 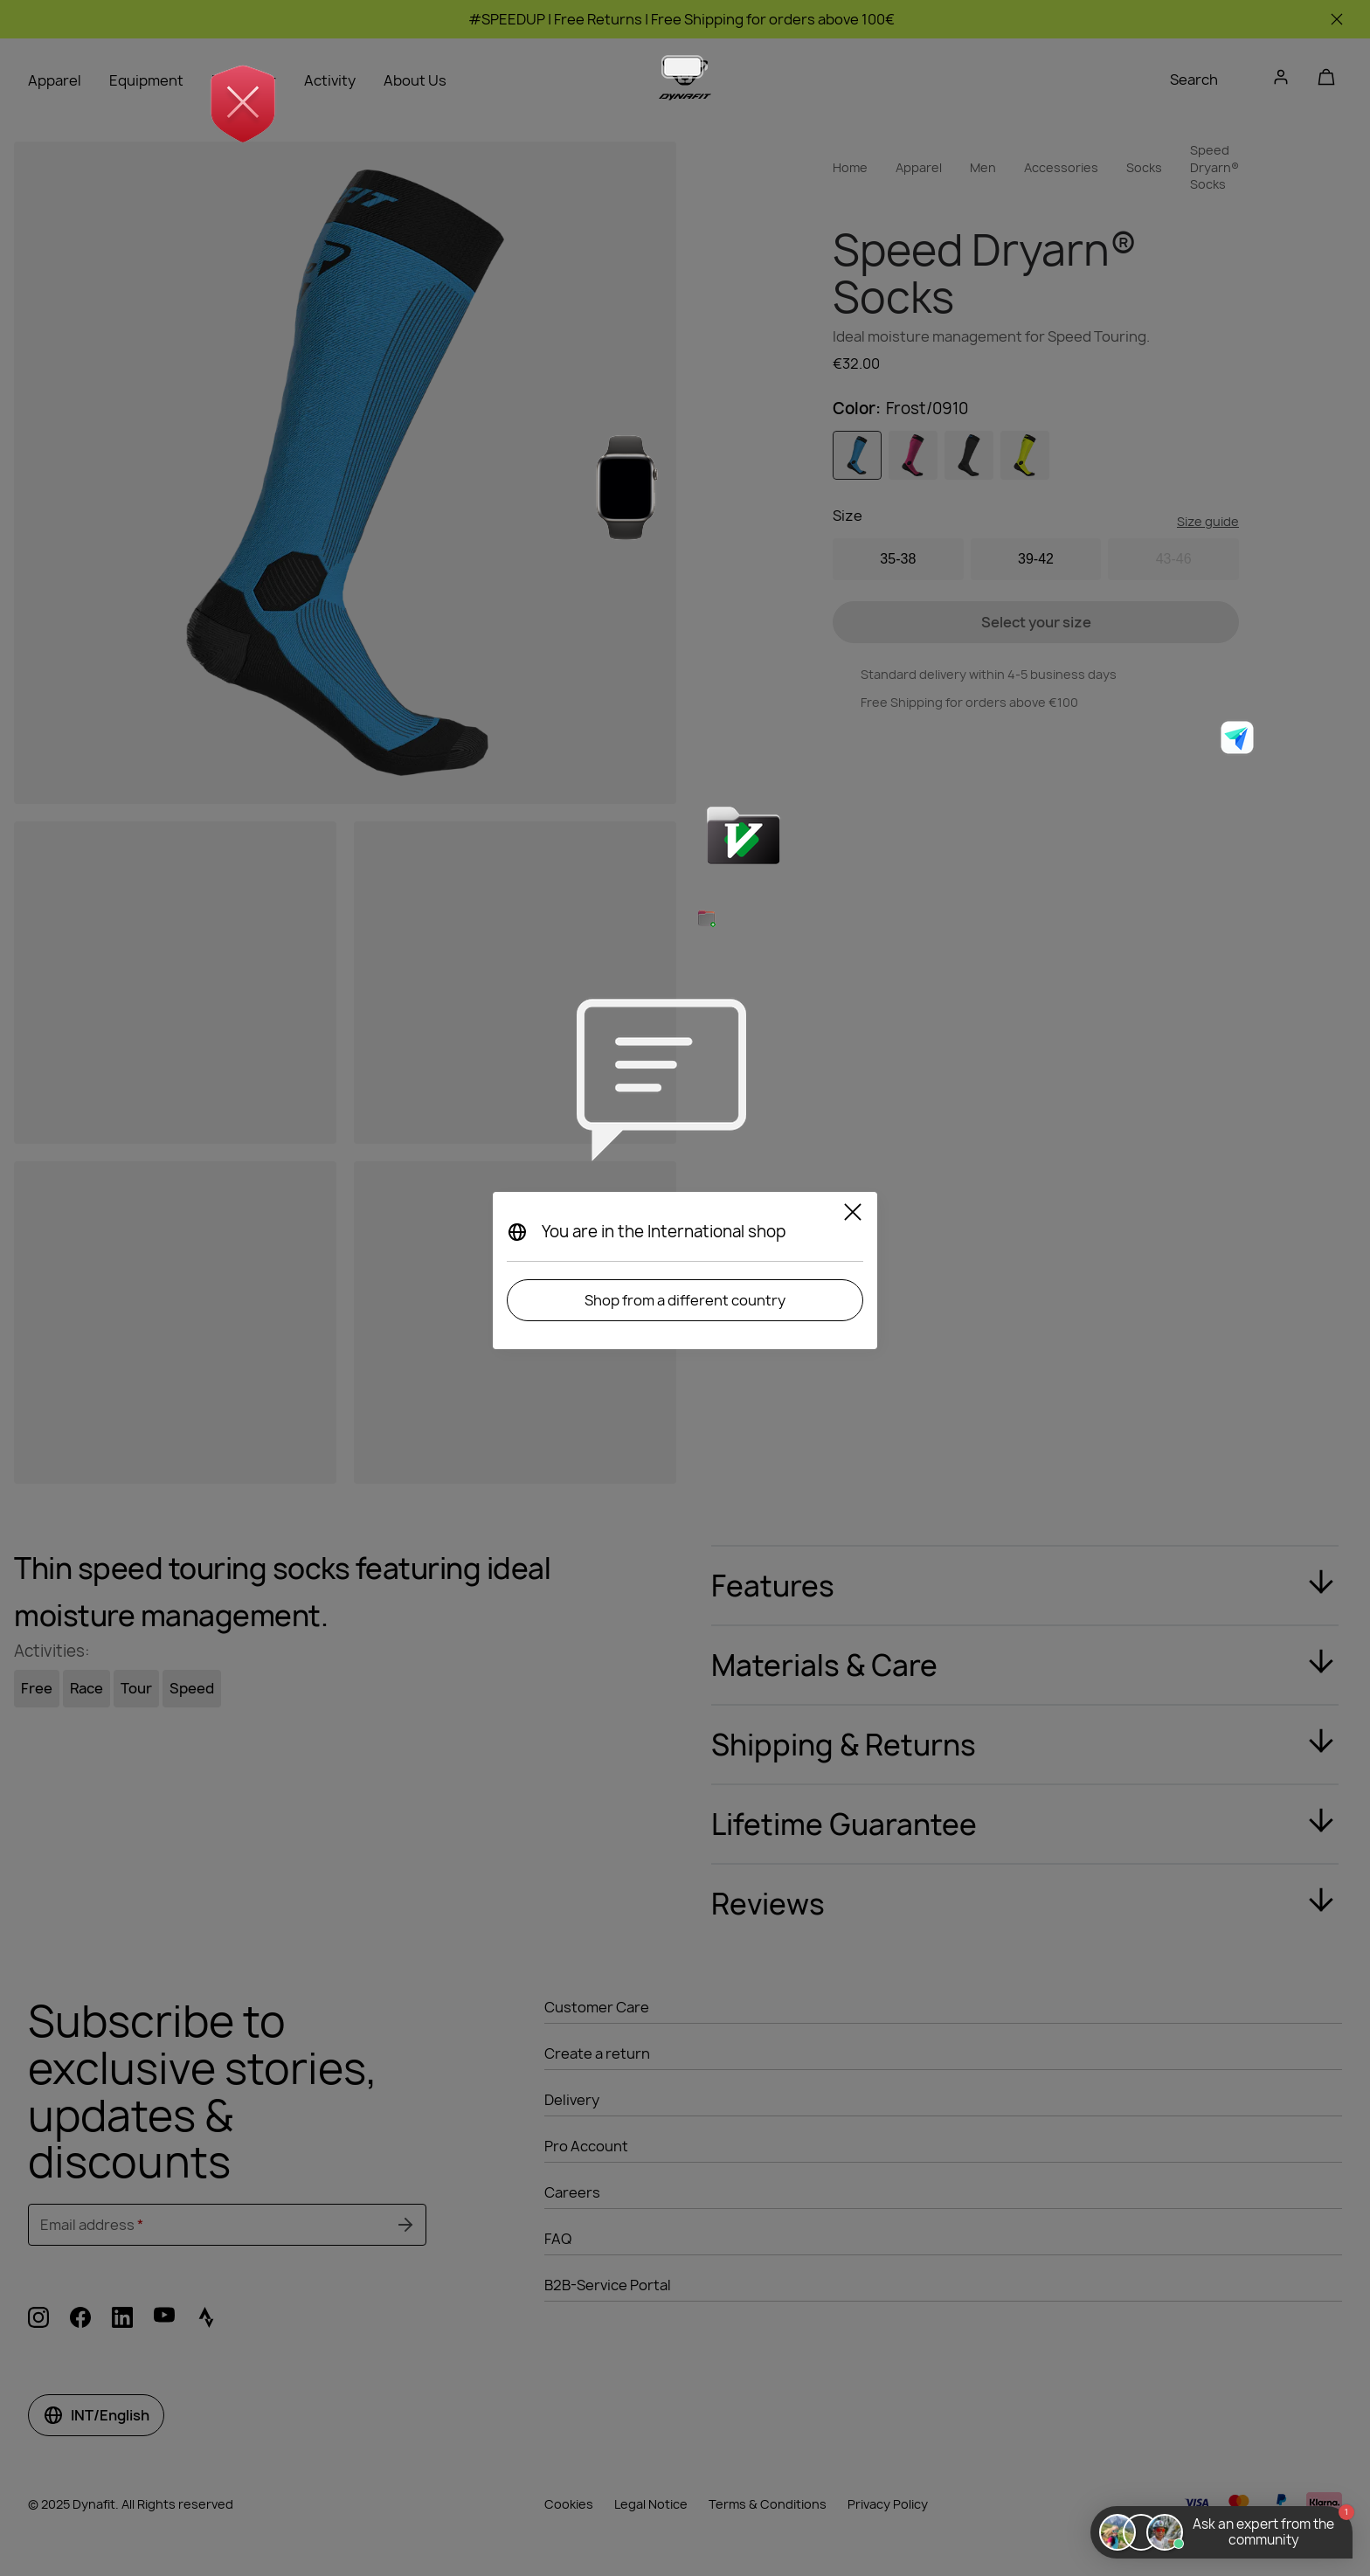 I want to click on neochat messaging app system tray icon, so click(x=661, y=1080).